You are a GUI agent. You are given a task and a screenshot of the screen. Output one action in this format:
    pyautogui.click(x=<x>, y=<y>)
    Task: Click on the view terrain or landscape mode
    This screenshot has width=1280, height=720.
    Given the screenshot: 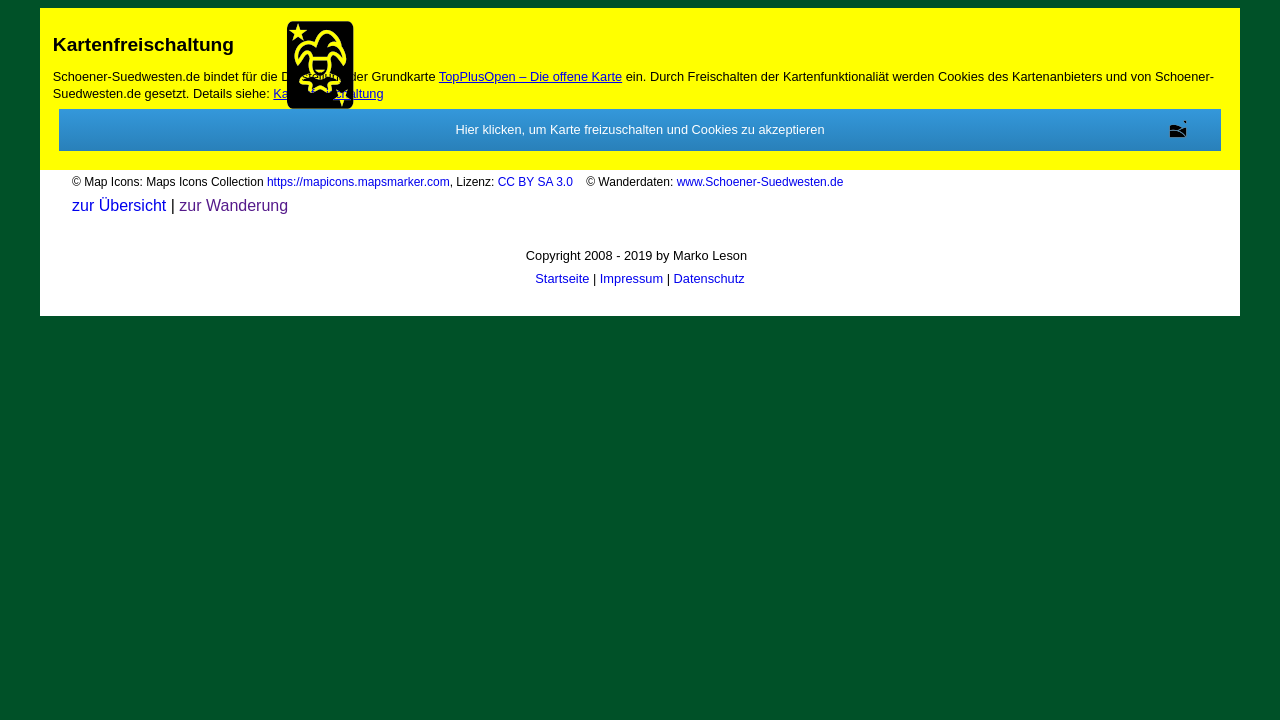 What is the action you would take?
    pyautogui.click(x=1178, y=129)
    